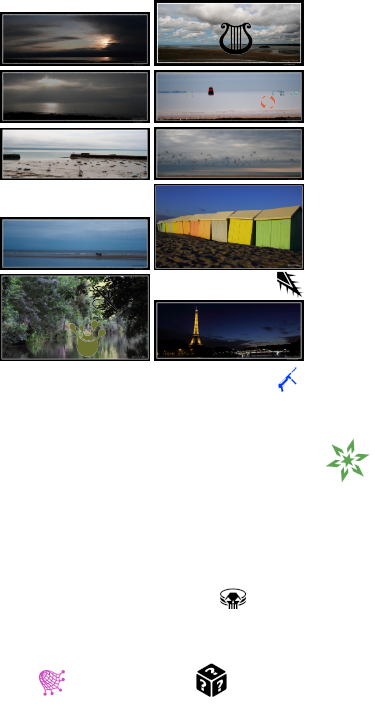  What do you see at coordinates (233, 599) in the screenshot?
I see `select a skull emblem or signet for your profile` at bounding box center [233, 599].